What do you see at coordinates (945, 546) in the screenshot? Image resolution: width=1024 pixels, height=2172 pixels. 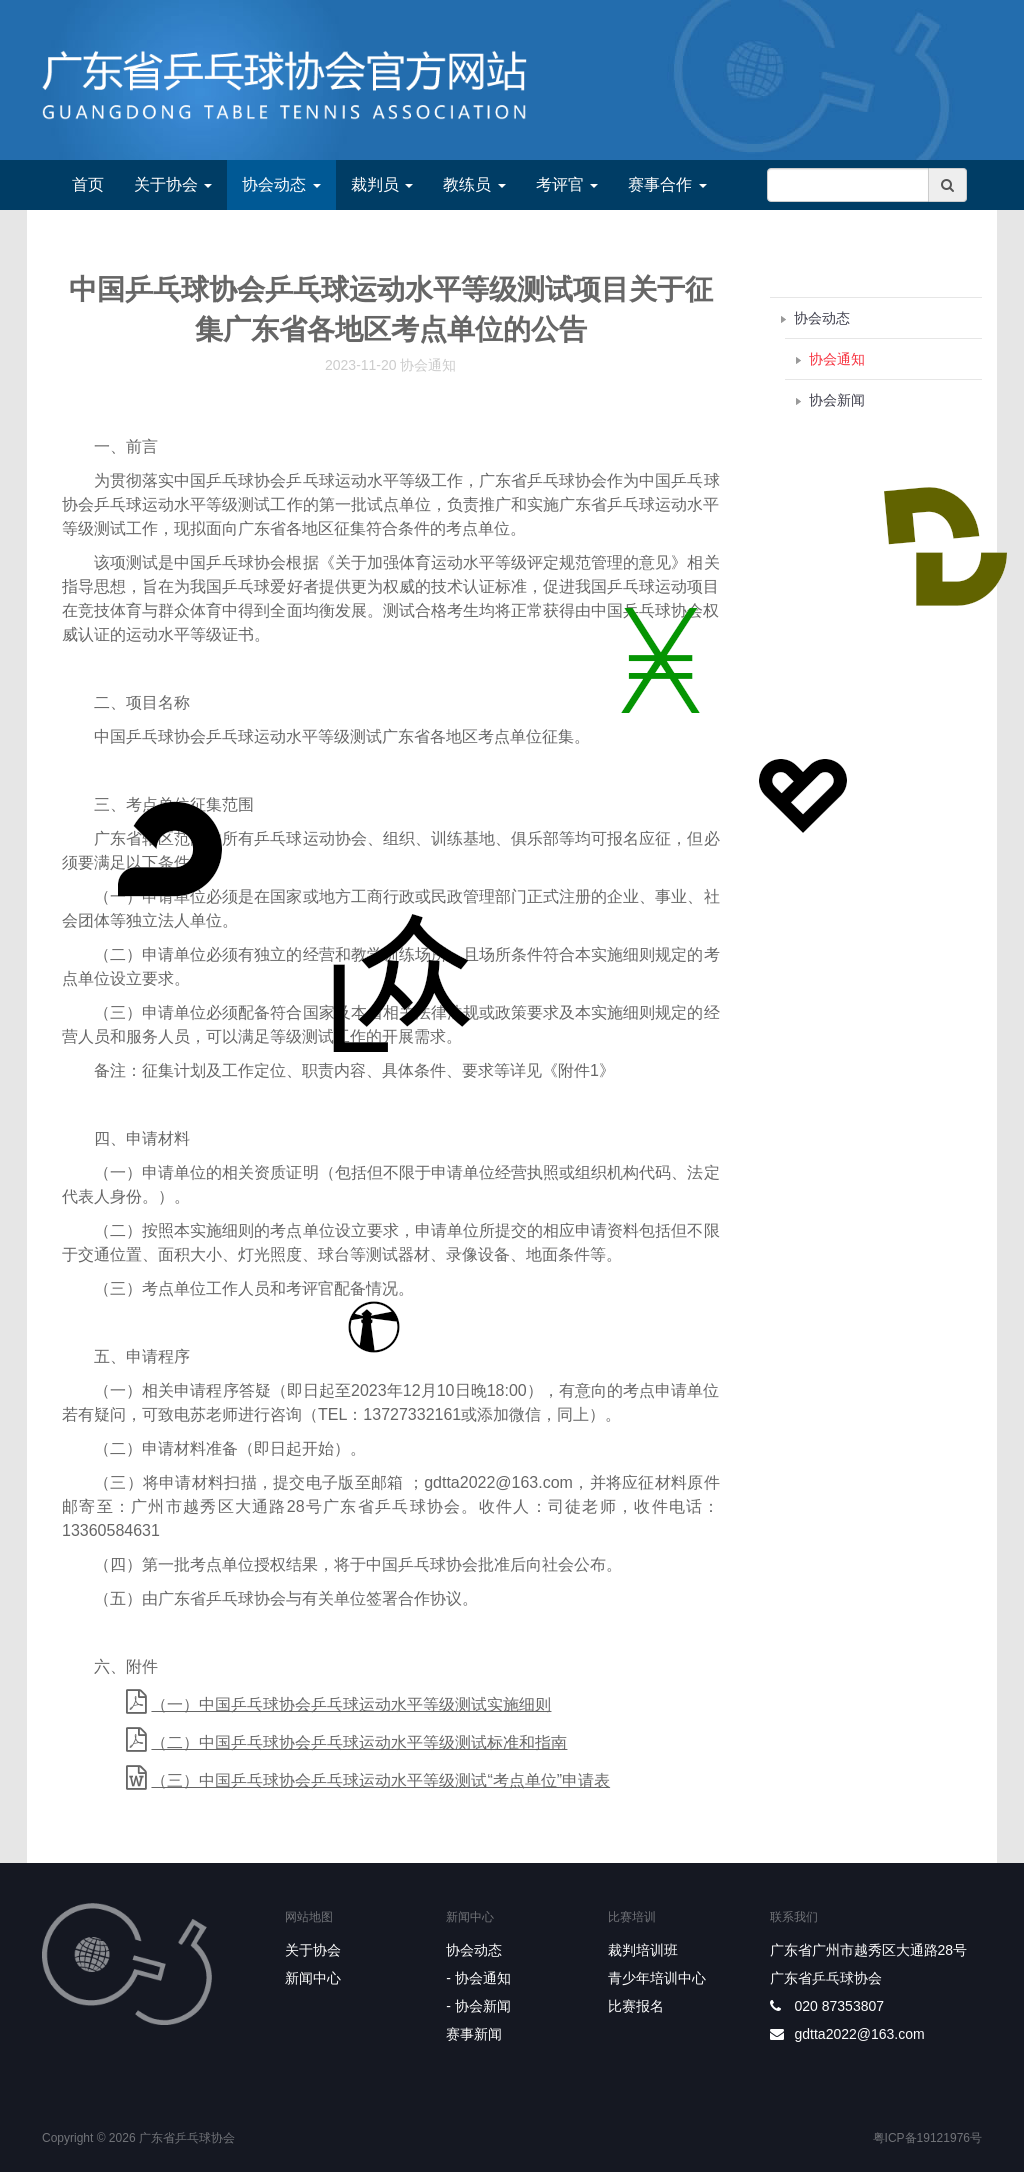 I see `open Decap CMS dashboard` at bounding box center [945, 546].